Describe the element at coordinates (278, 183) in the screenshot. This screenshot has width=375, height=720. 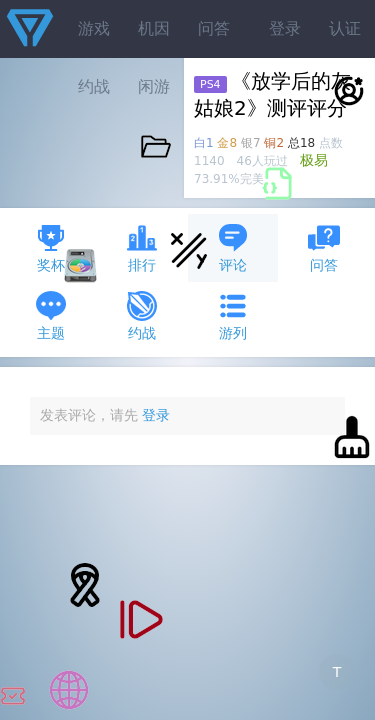
I see `open JSON file` at that location.